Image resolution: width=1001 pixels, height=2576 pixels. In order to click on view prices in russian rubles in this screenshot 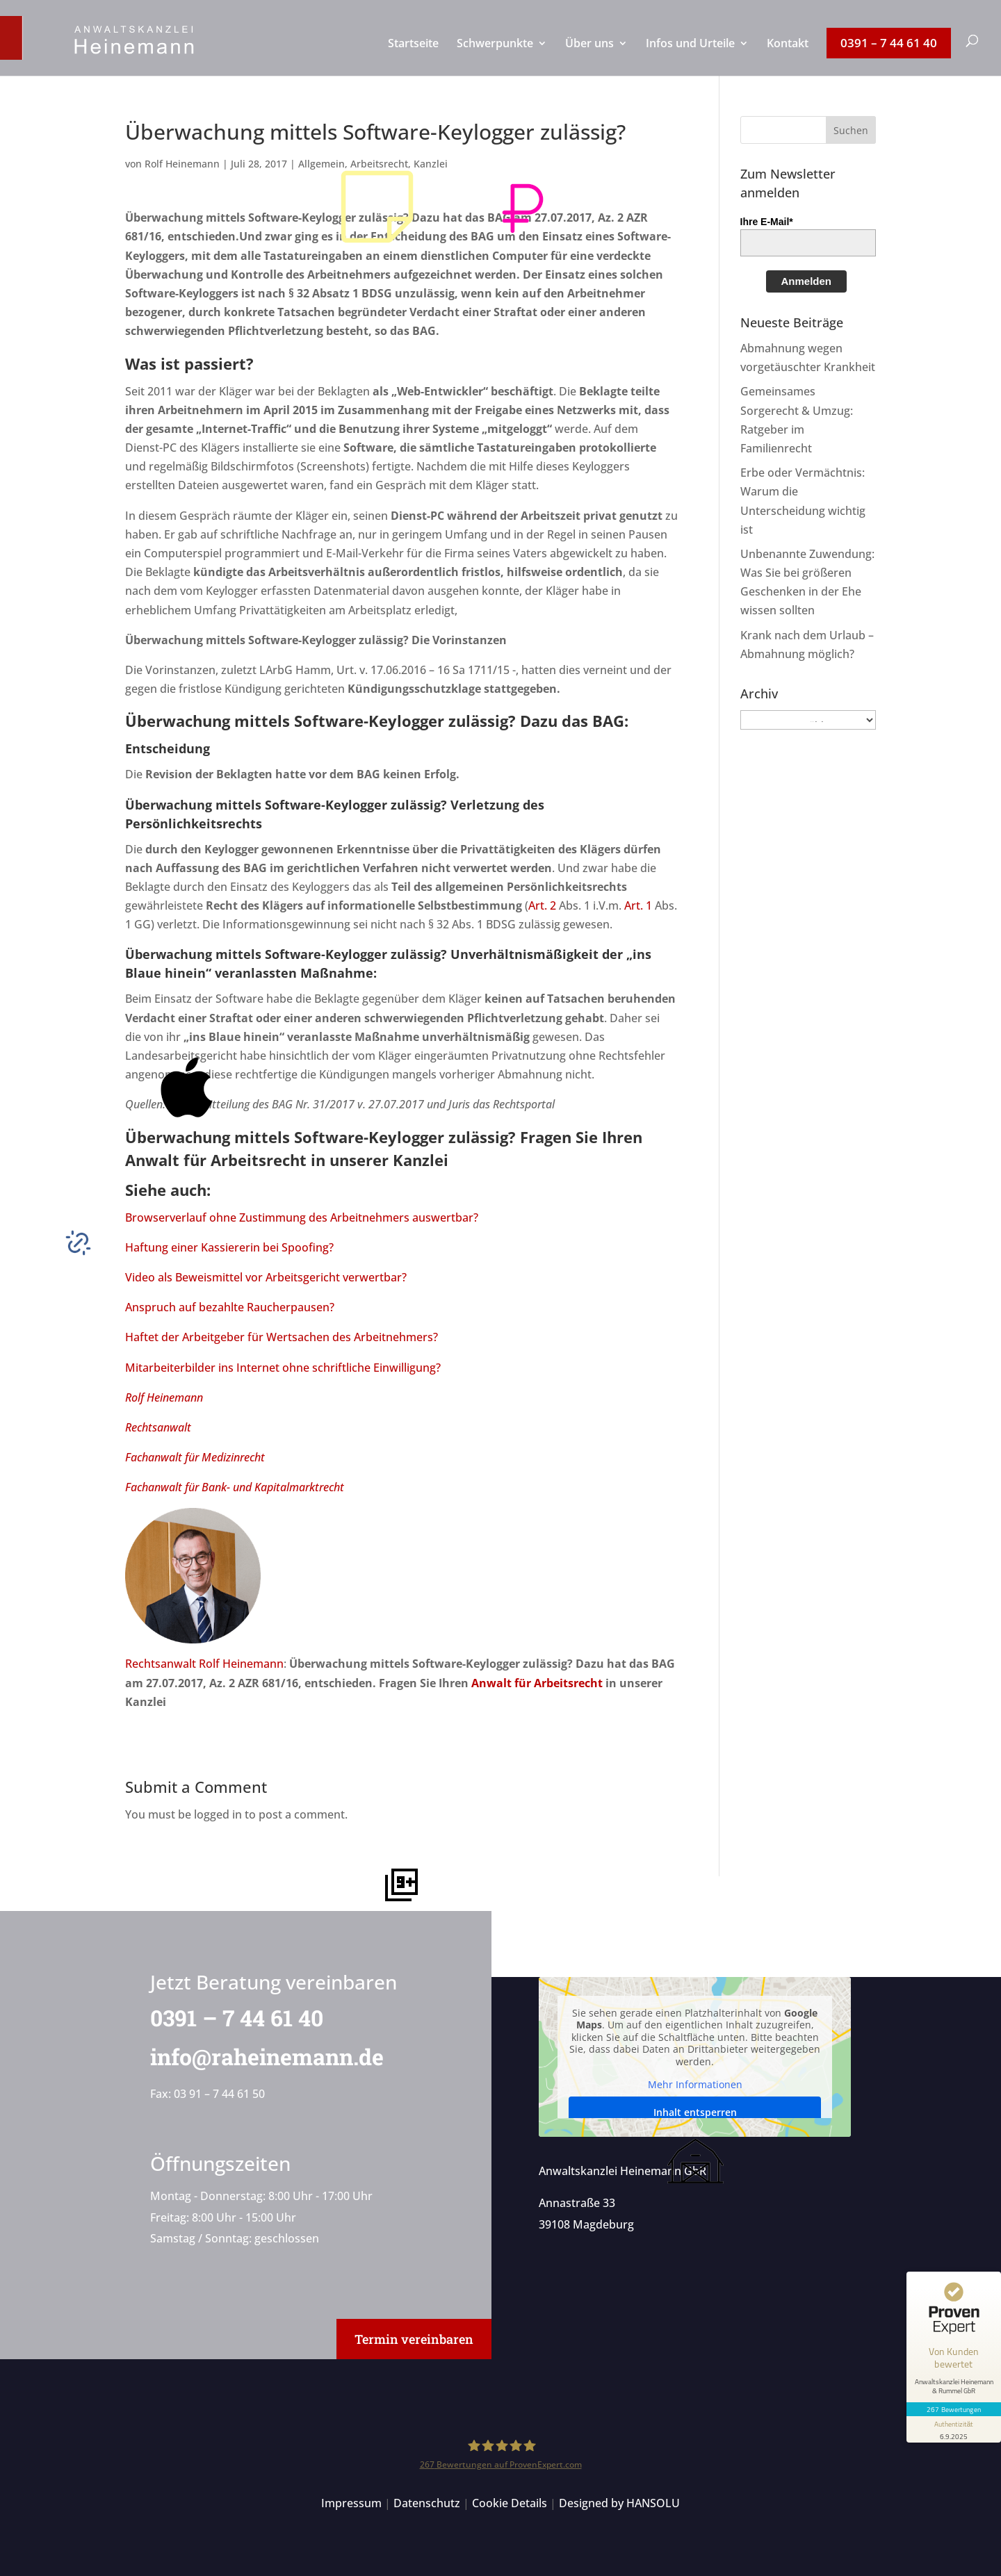, I will do `click(523, 208)`.